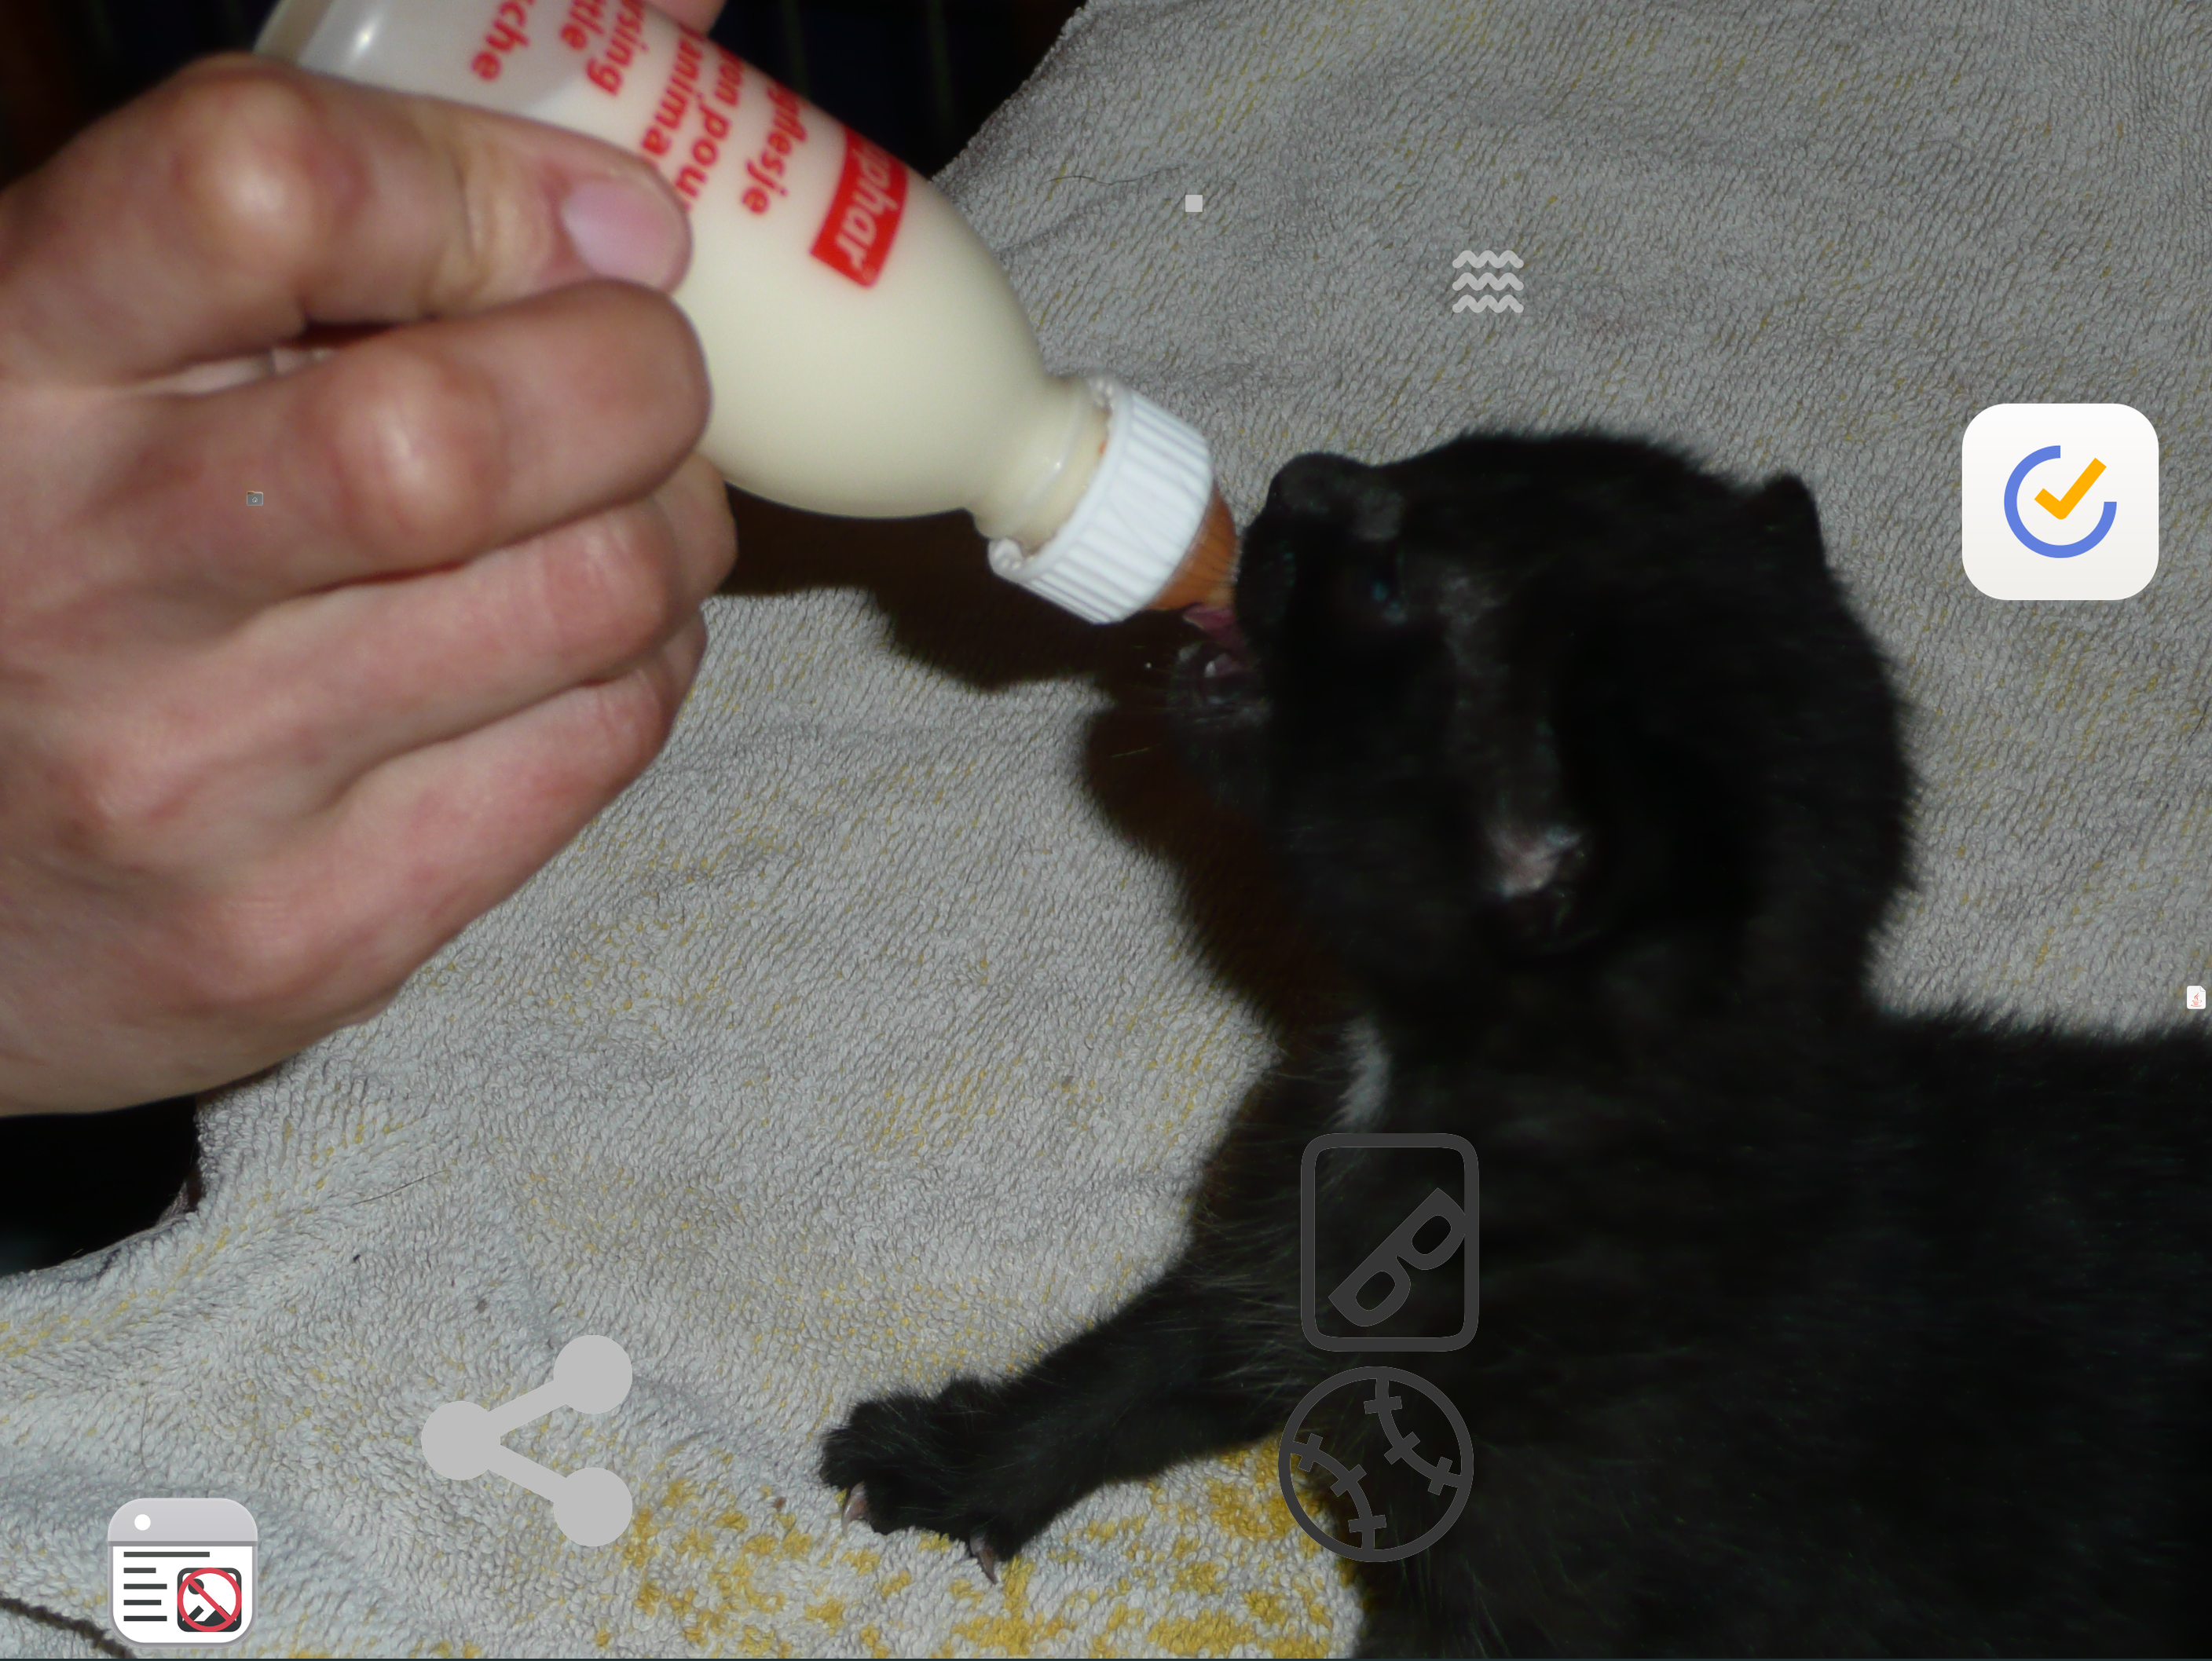 The image size is (2212, 1661). I want to click on access your home folder, so click(255, 498).